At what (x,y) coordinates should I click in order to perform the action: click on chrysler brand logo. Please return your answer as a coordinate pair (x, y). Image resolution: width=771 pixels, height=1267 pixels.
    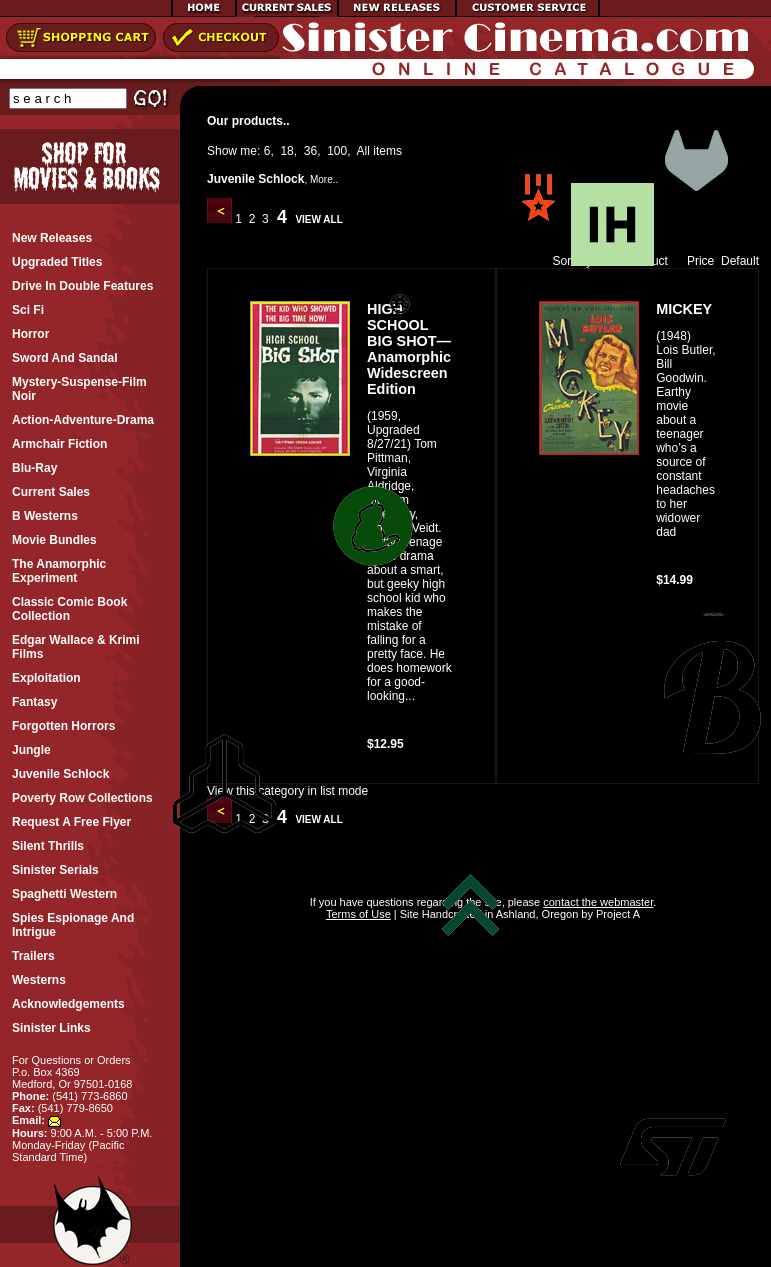
    Looking at the image, I should click on (713, 614).